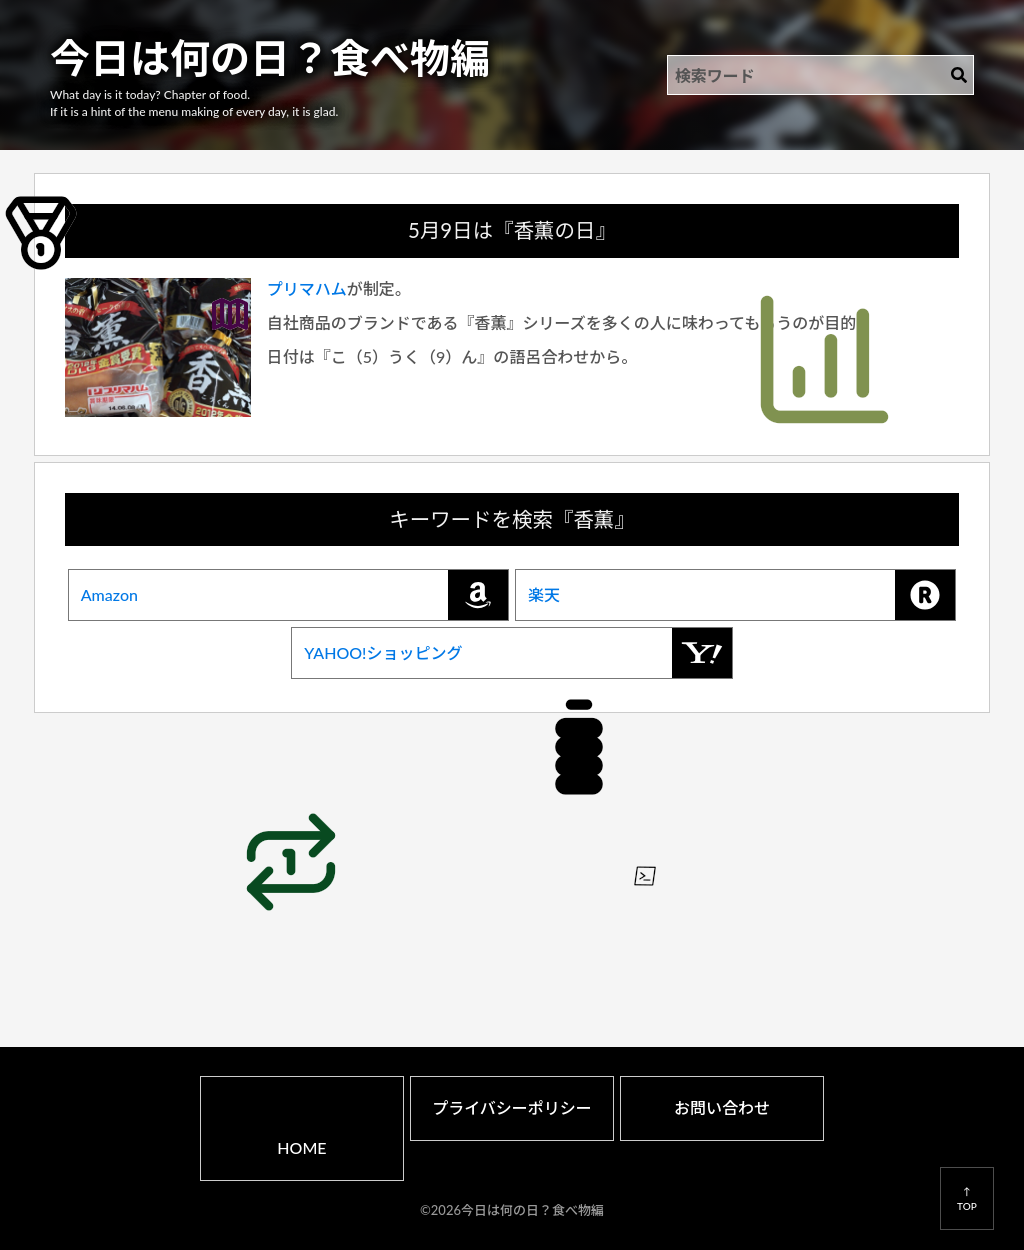 The height and width of the screenshot is (1250, 1024). Describe the element at coordinates (579, 747) in the screenshot. I see `track your water intake` at that location.